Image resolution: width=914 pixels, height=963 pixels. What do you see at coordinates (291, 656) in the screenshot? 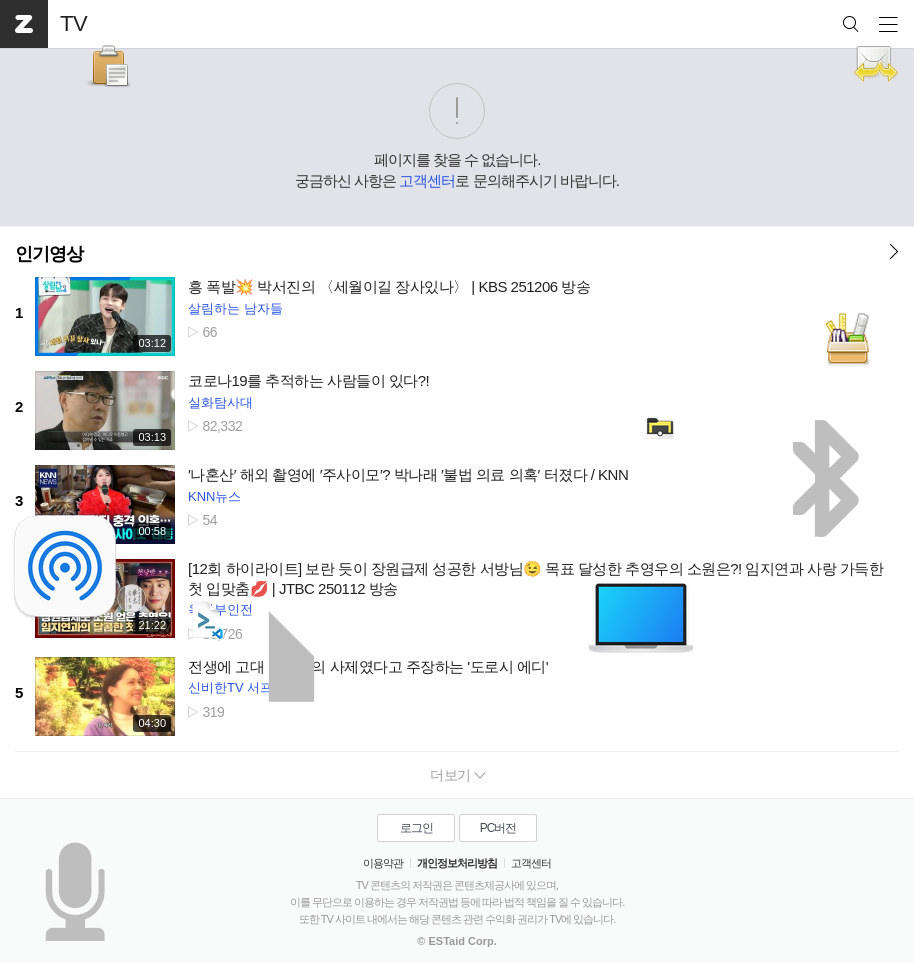
I see `move selection cursor to end of text` at bounding box center [291, 656].